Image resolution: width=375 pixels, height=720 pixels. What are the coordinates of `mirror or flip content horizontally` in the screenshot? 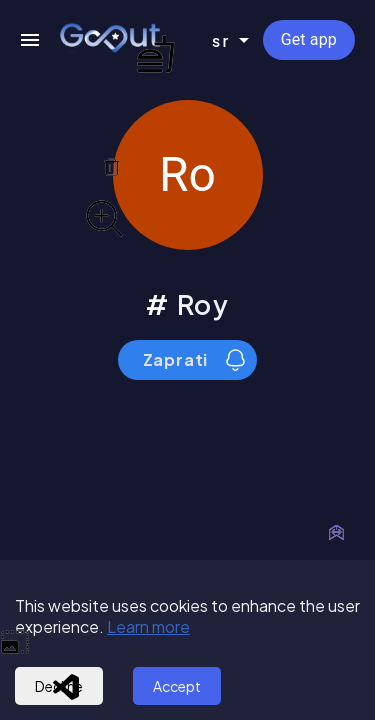 It's located at (336, 532).